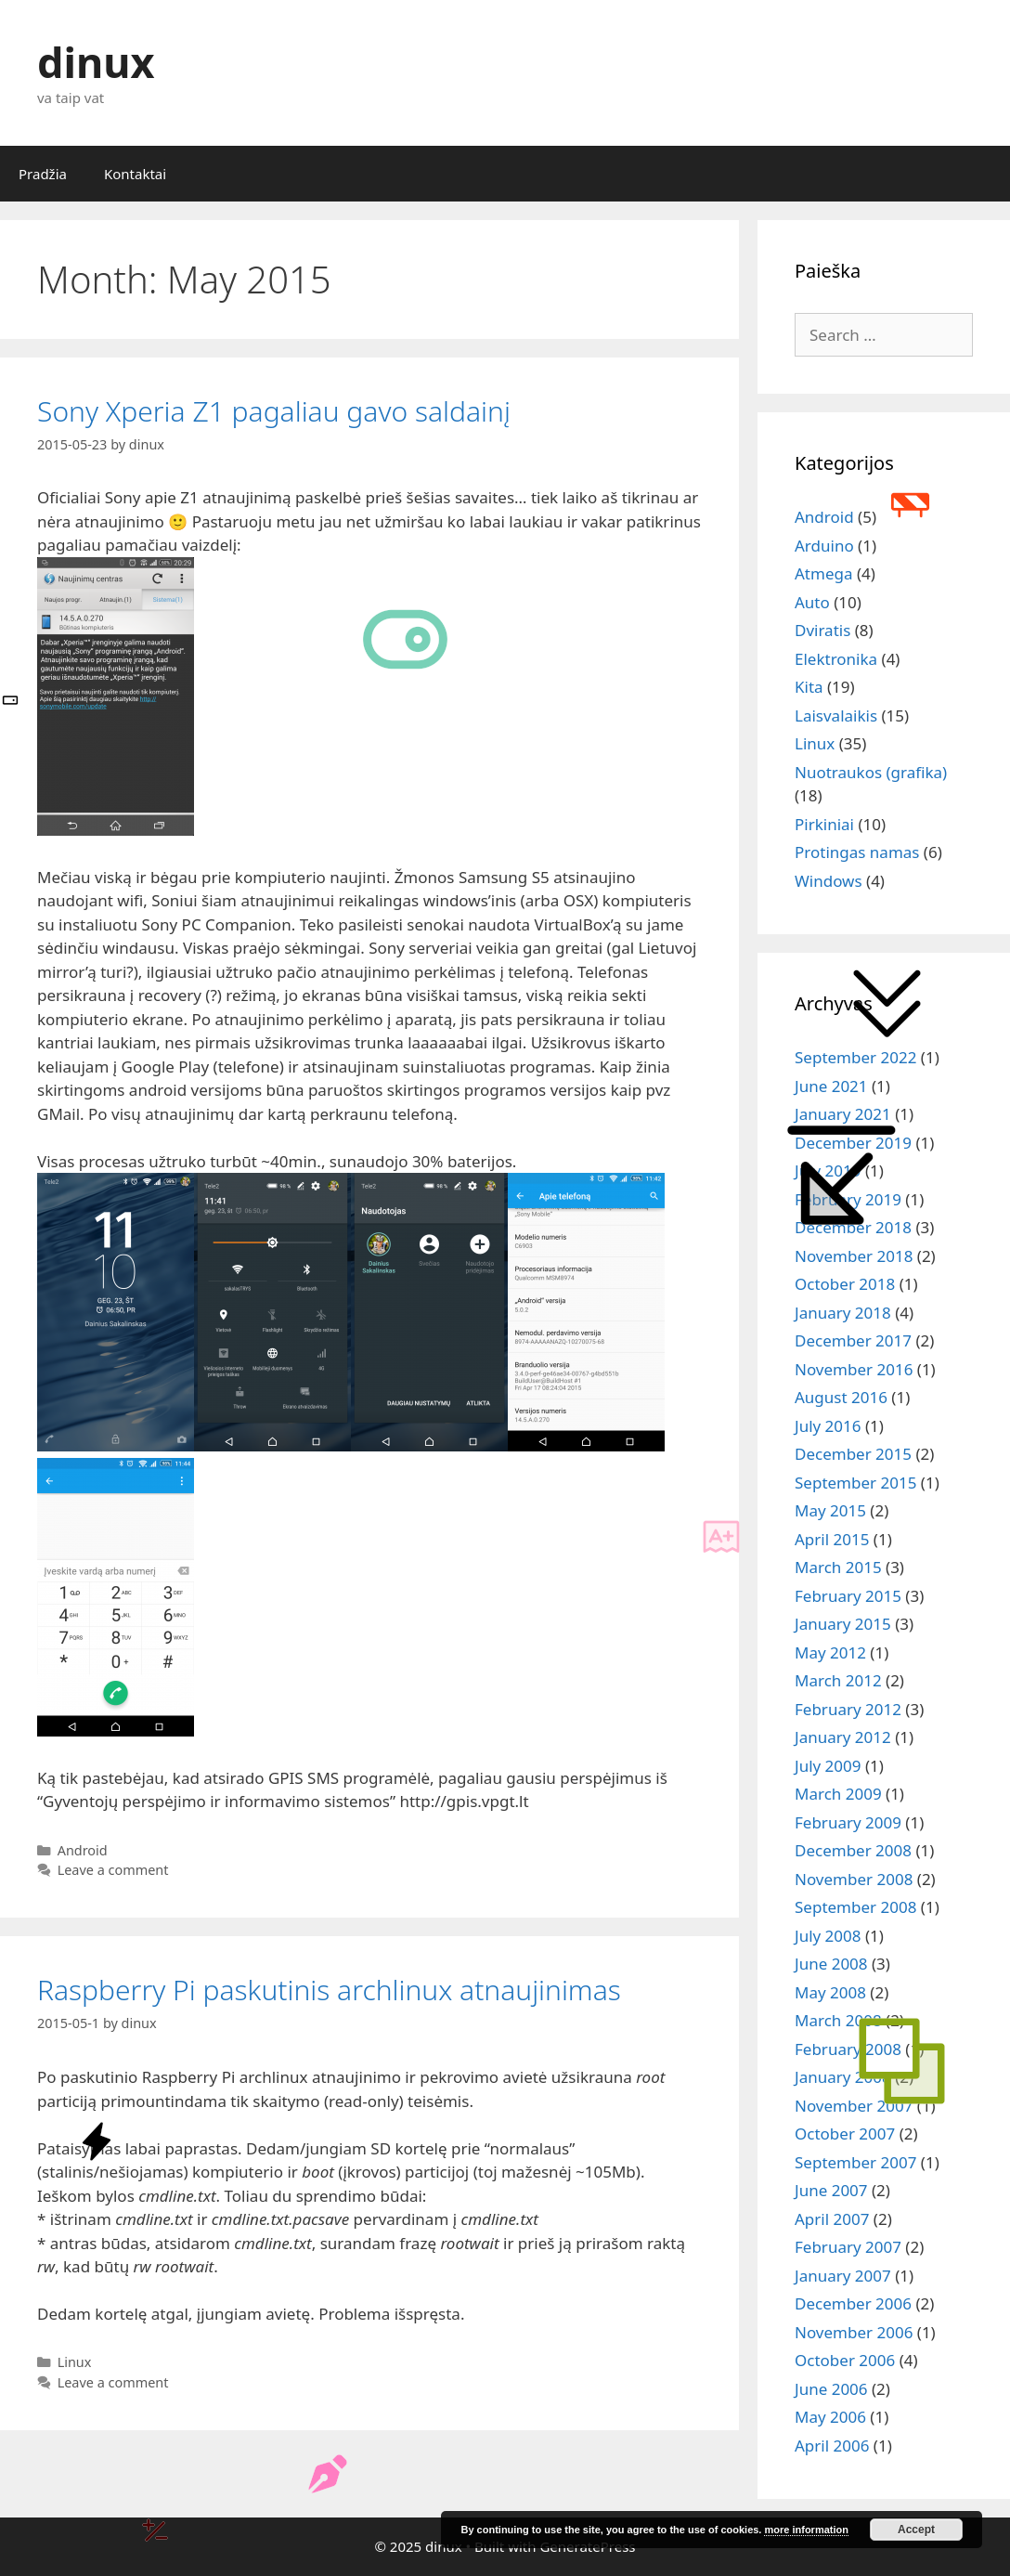 This screenshot has width=1010, height=2576. I want to click on access writing or editing tools, so click(328, 2474).